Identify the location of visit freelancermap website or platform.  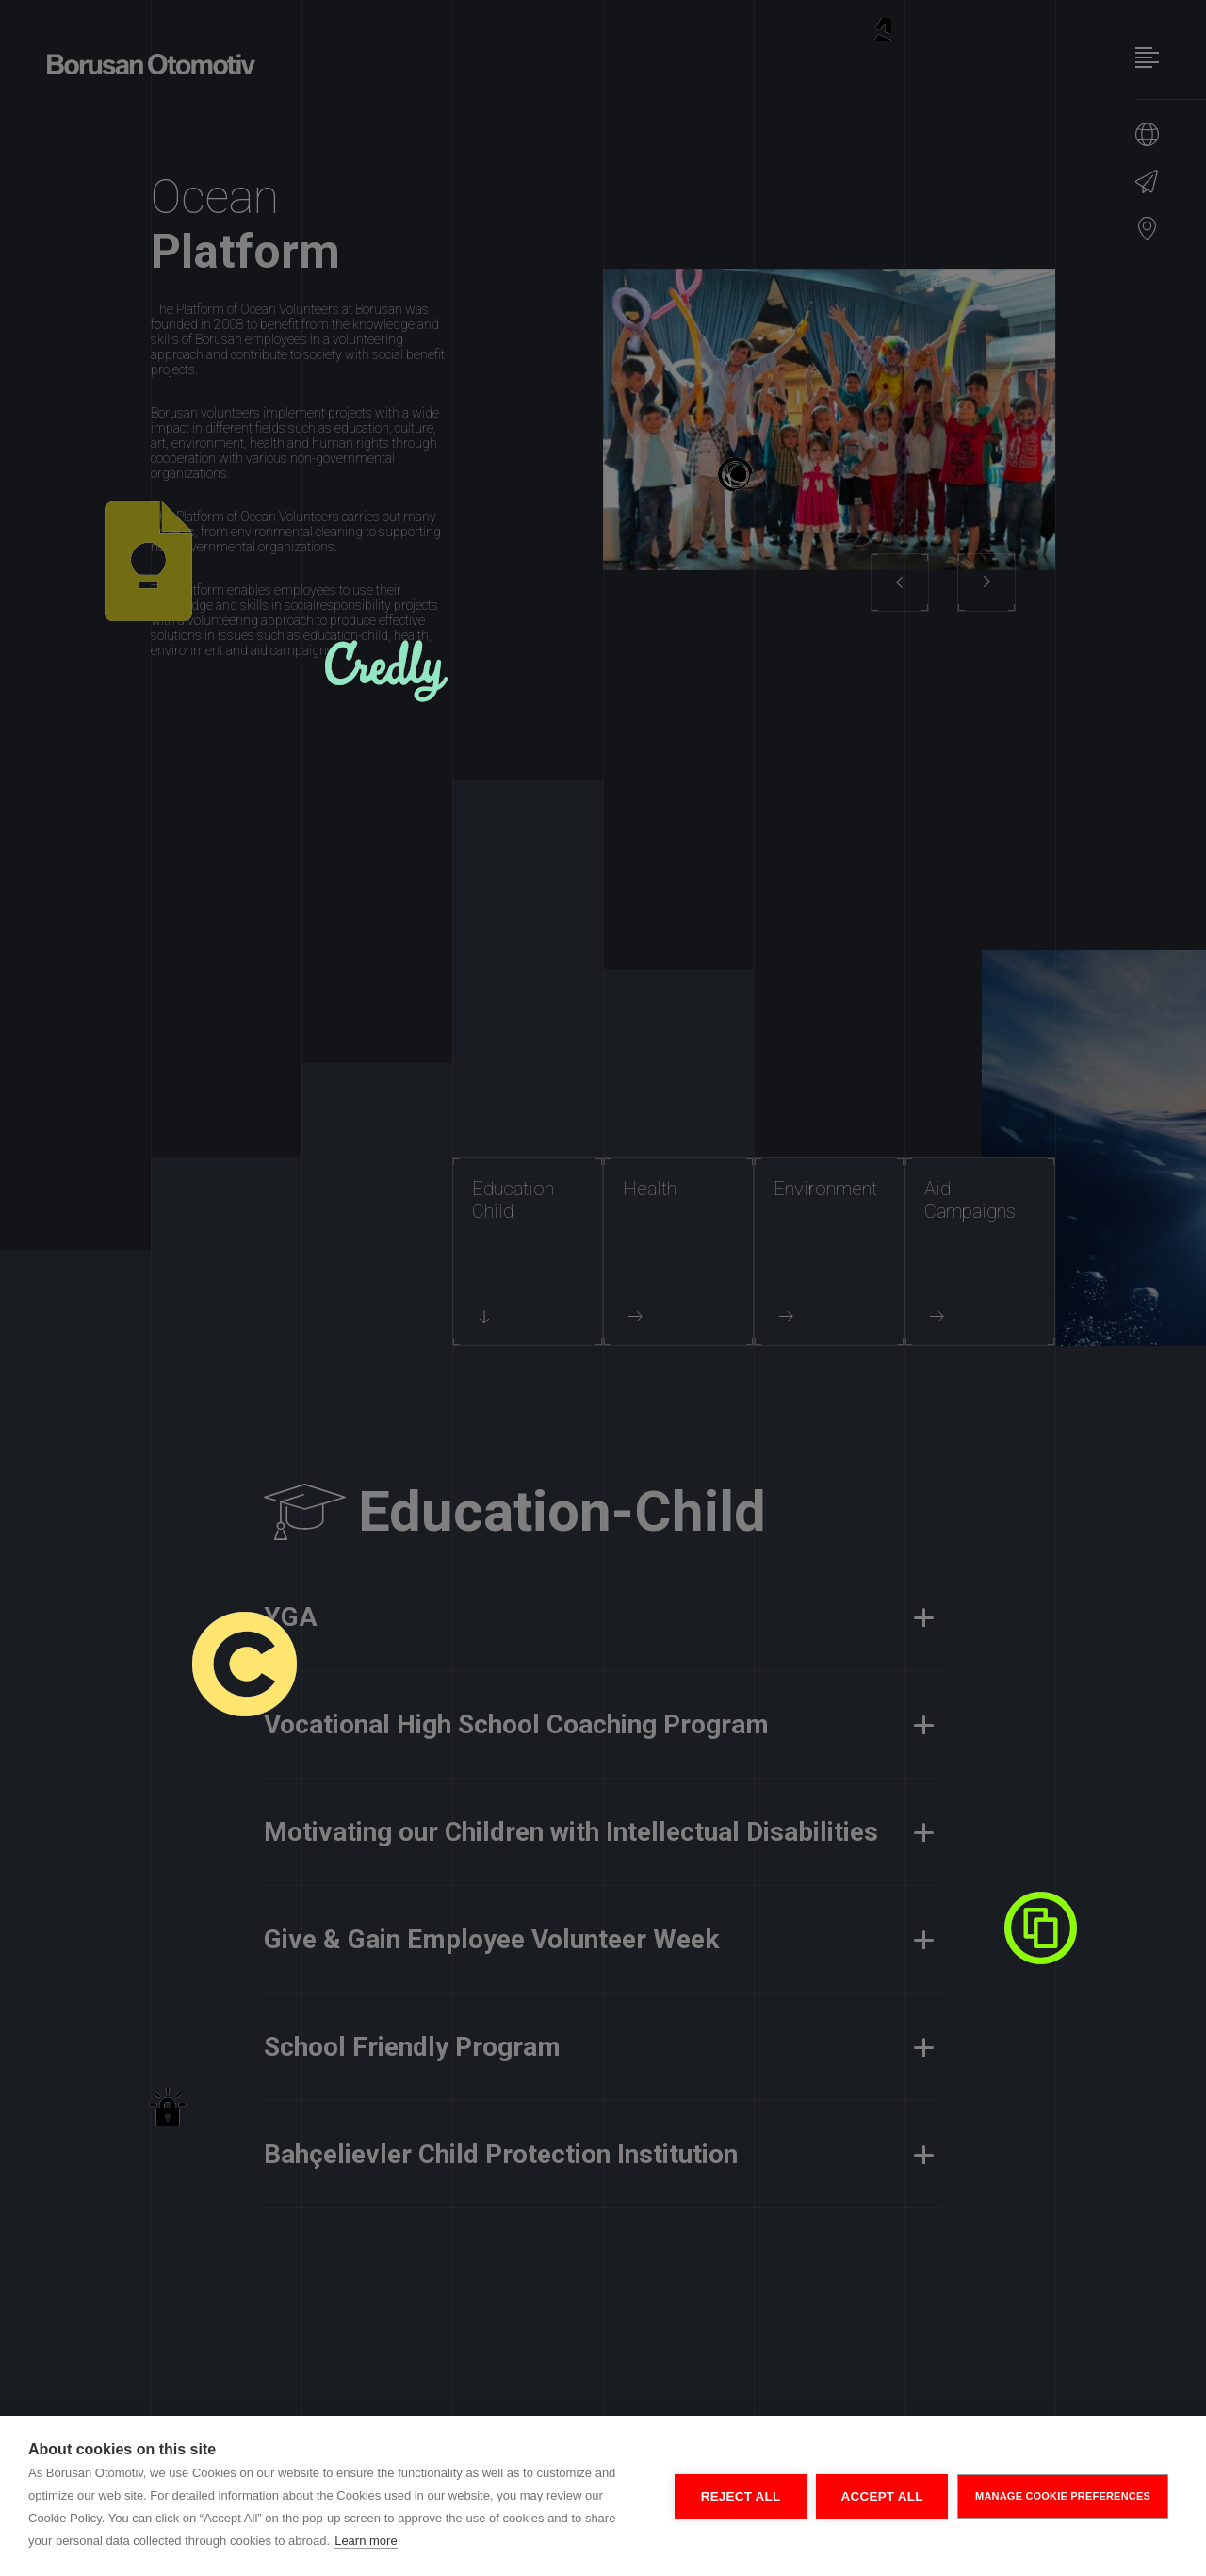
(735, 474).